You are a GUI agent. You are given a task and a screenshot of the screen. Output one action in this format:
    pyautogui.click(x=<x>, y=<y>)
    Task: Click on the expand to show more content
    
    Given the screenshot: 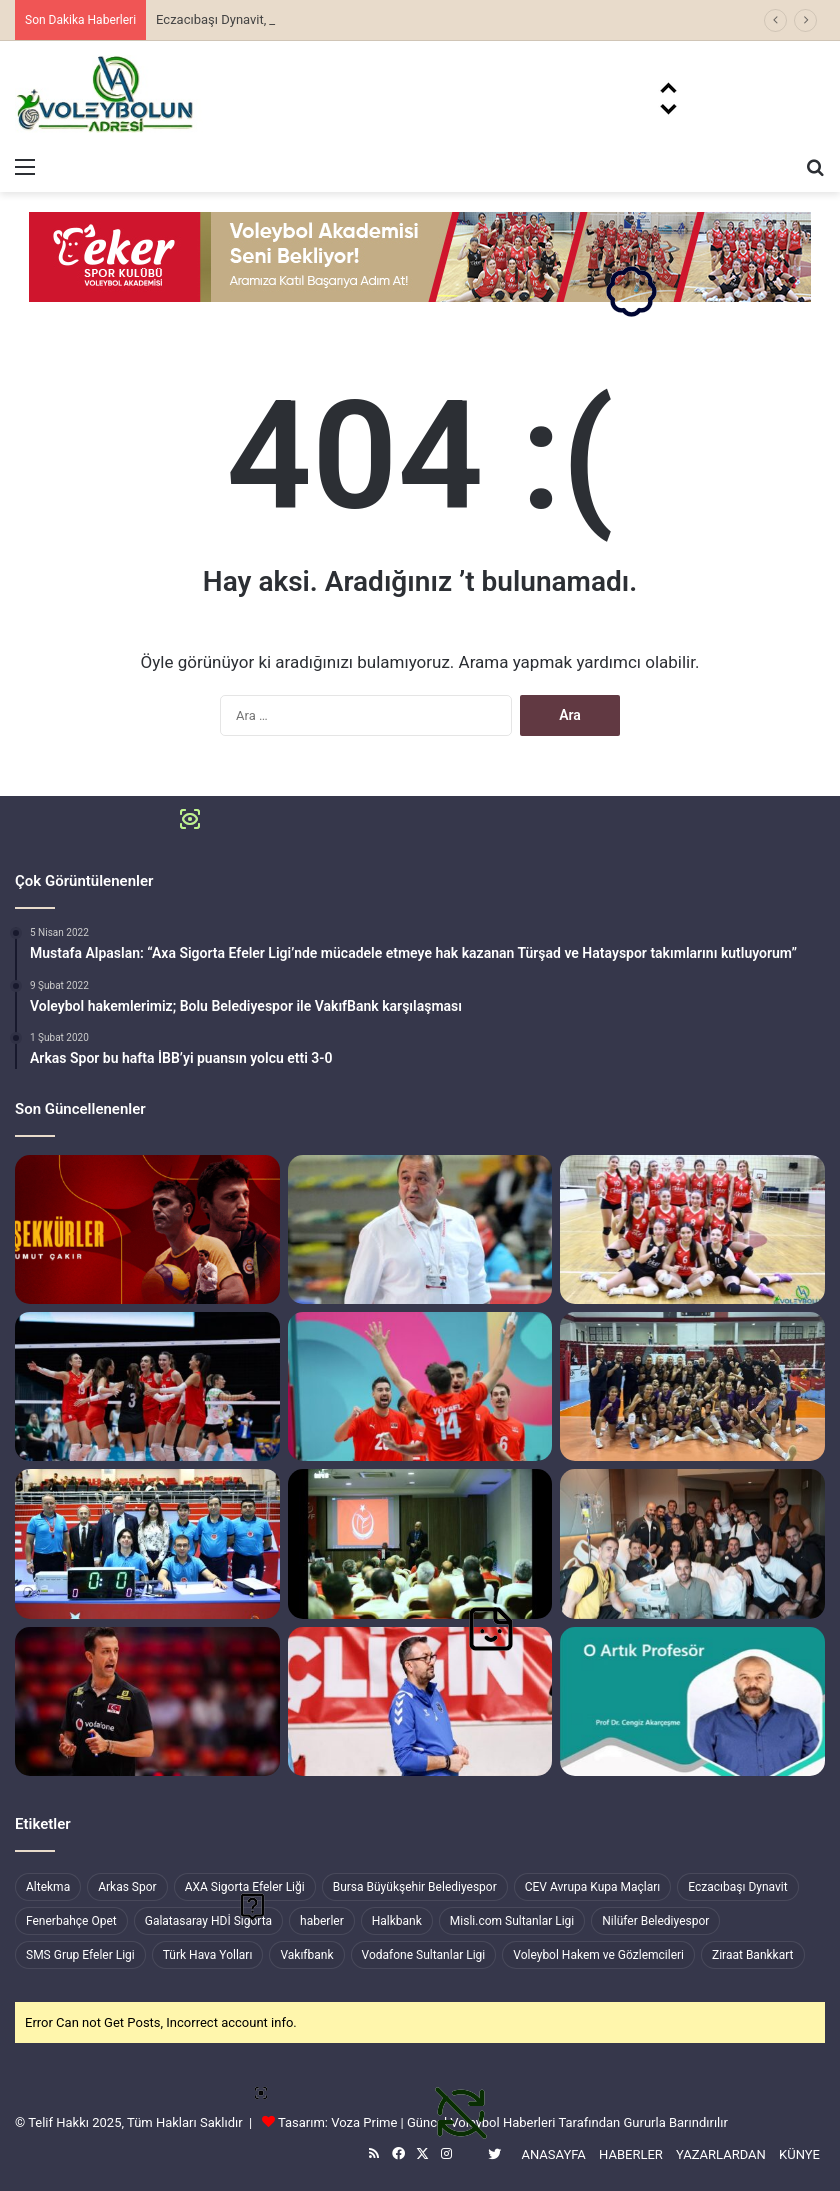 What is the action you would take?
    pyautogui.click(x=668, y=98)
    